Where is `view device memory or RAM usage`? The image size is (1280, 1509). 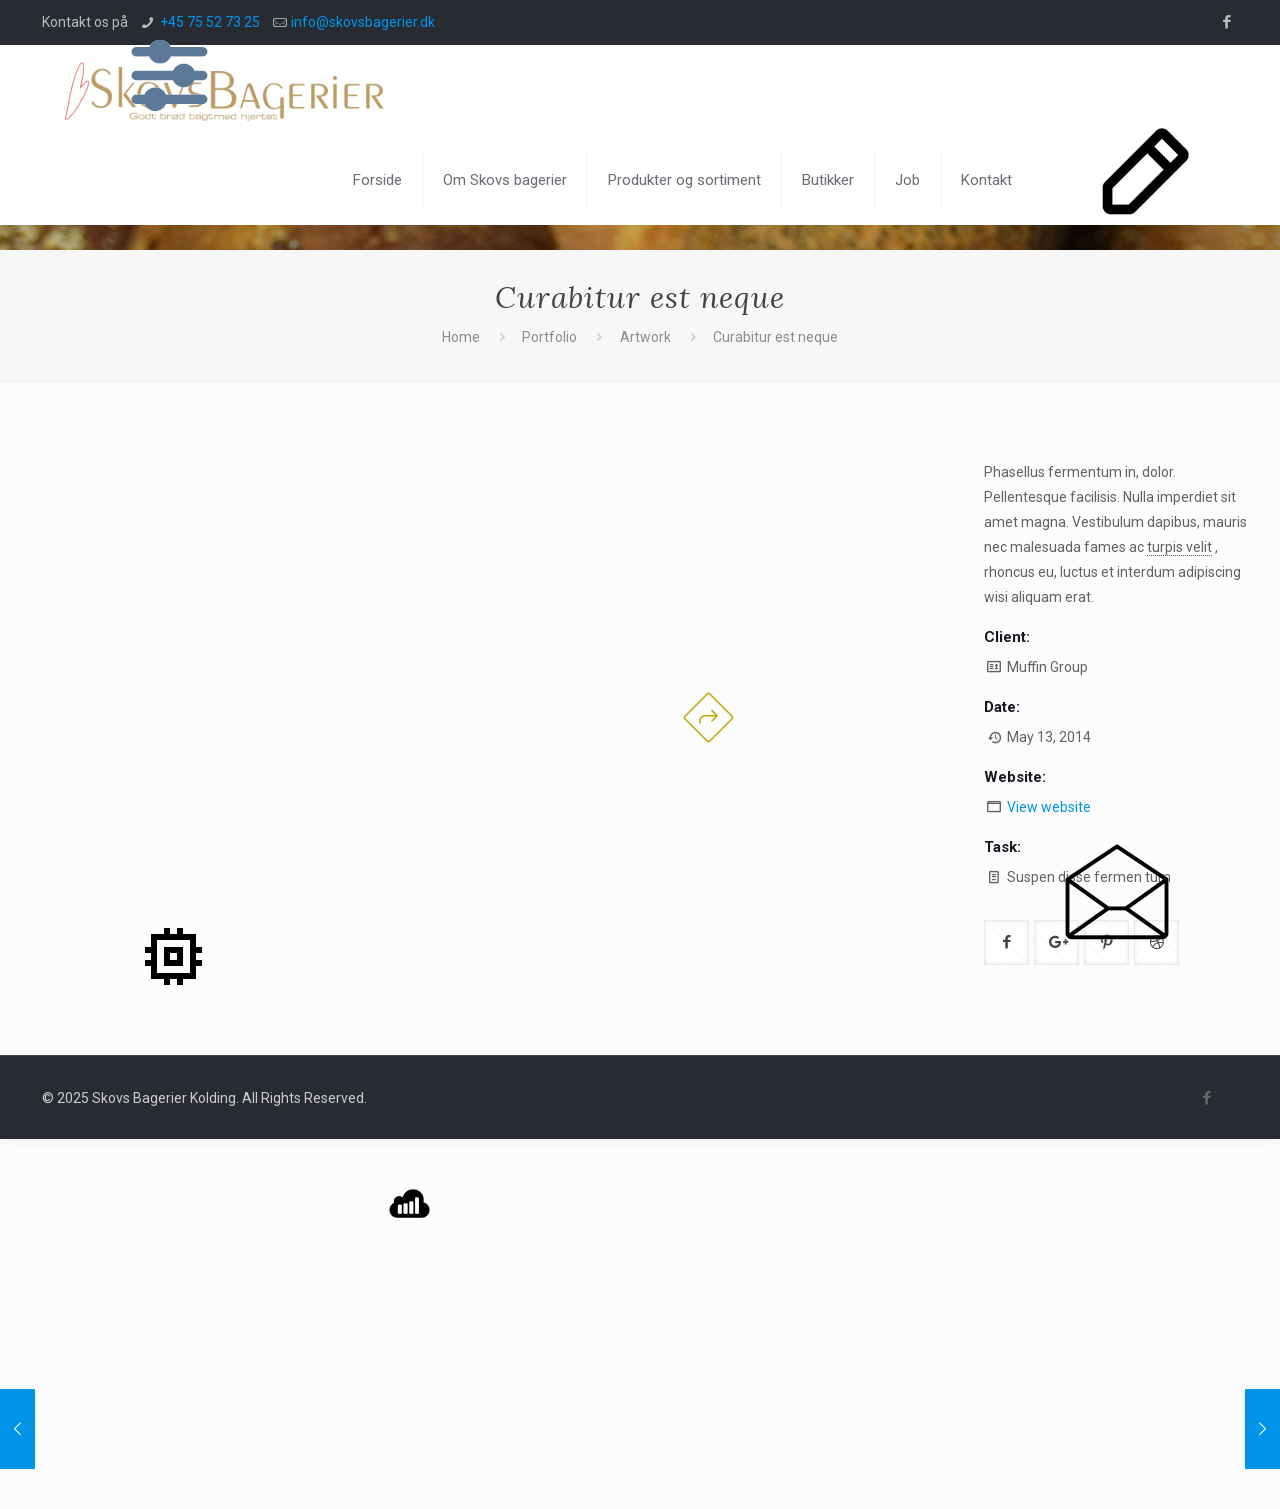
view device memory or RAM usage is located at coordinates (173, 956).